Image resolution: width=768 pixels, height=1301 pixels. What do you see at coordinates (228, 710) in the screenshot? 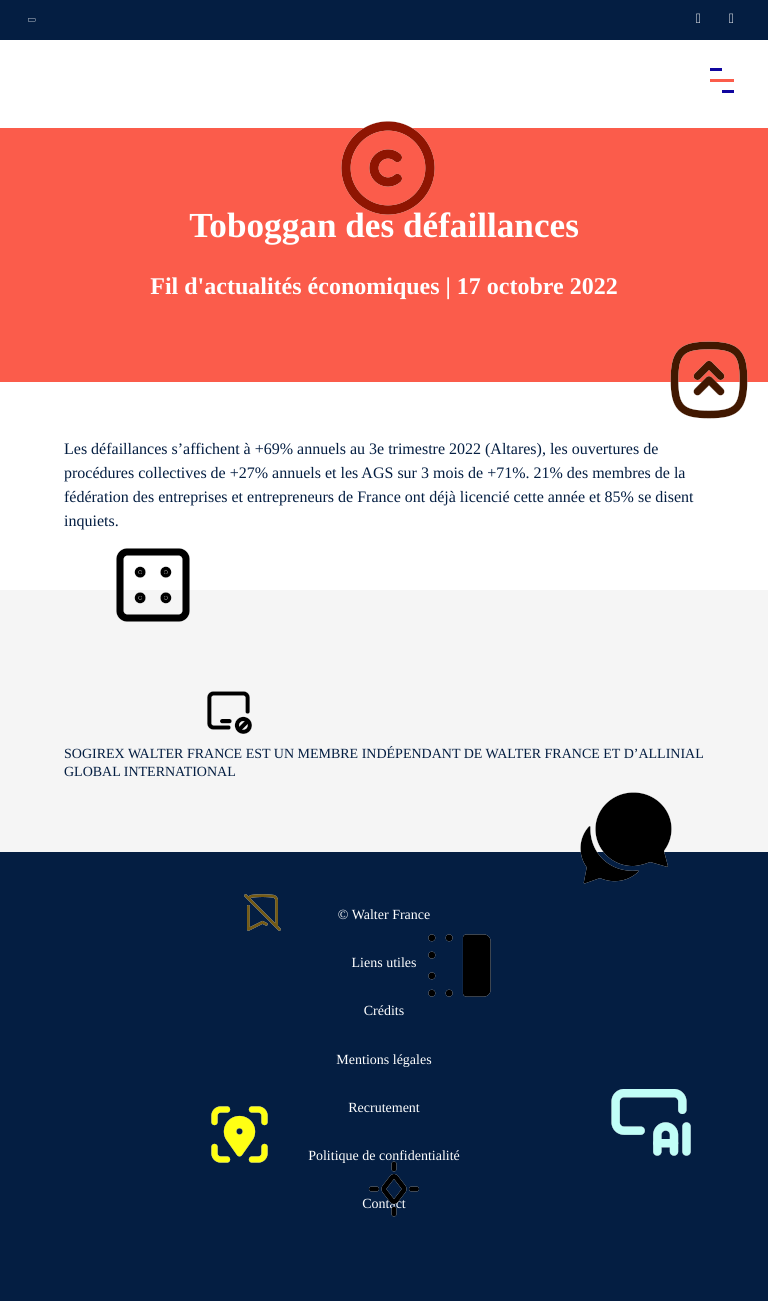
I see `disconnect or remove iPad from horizontal display` at bounding box center [228, 710].